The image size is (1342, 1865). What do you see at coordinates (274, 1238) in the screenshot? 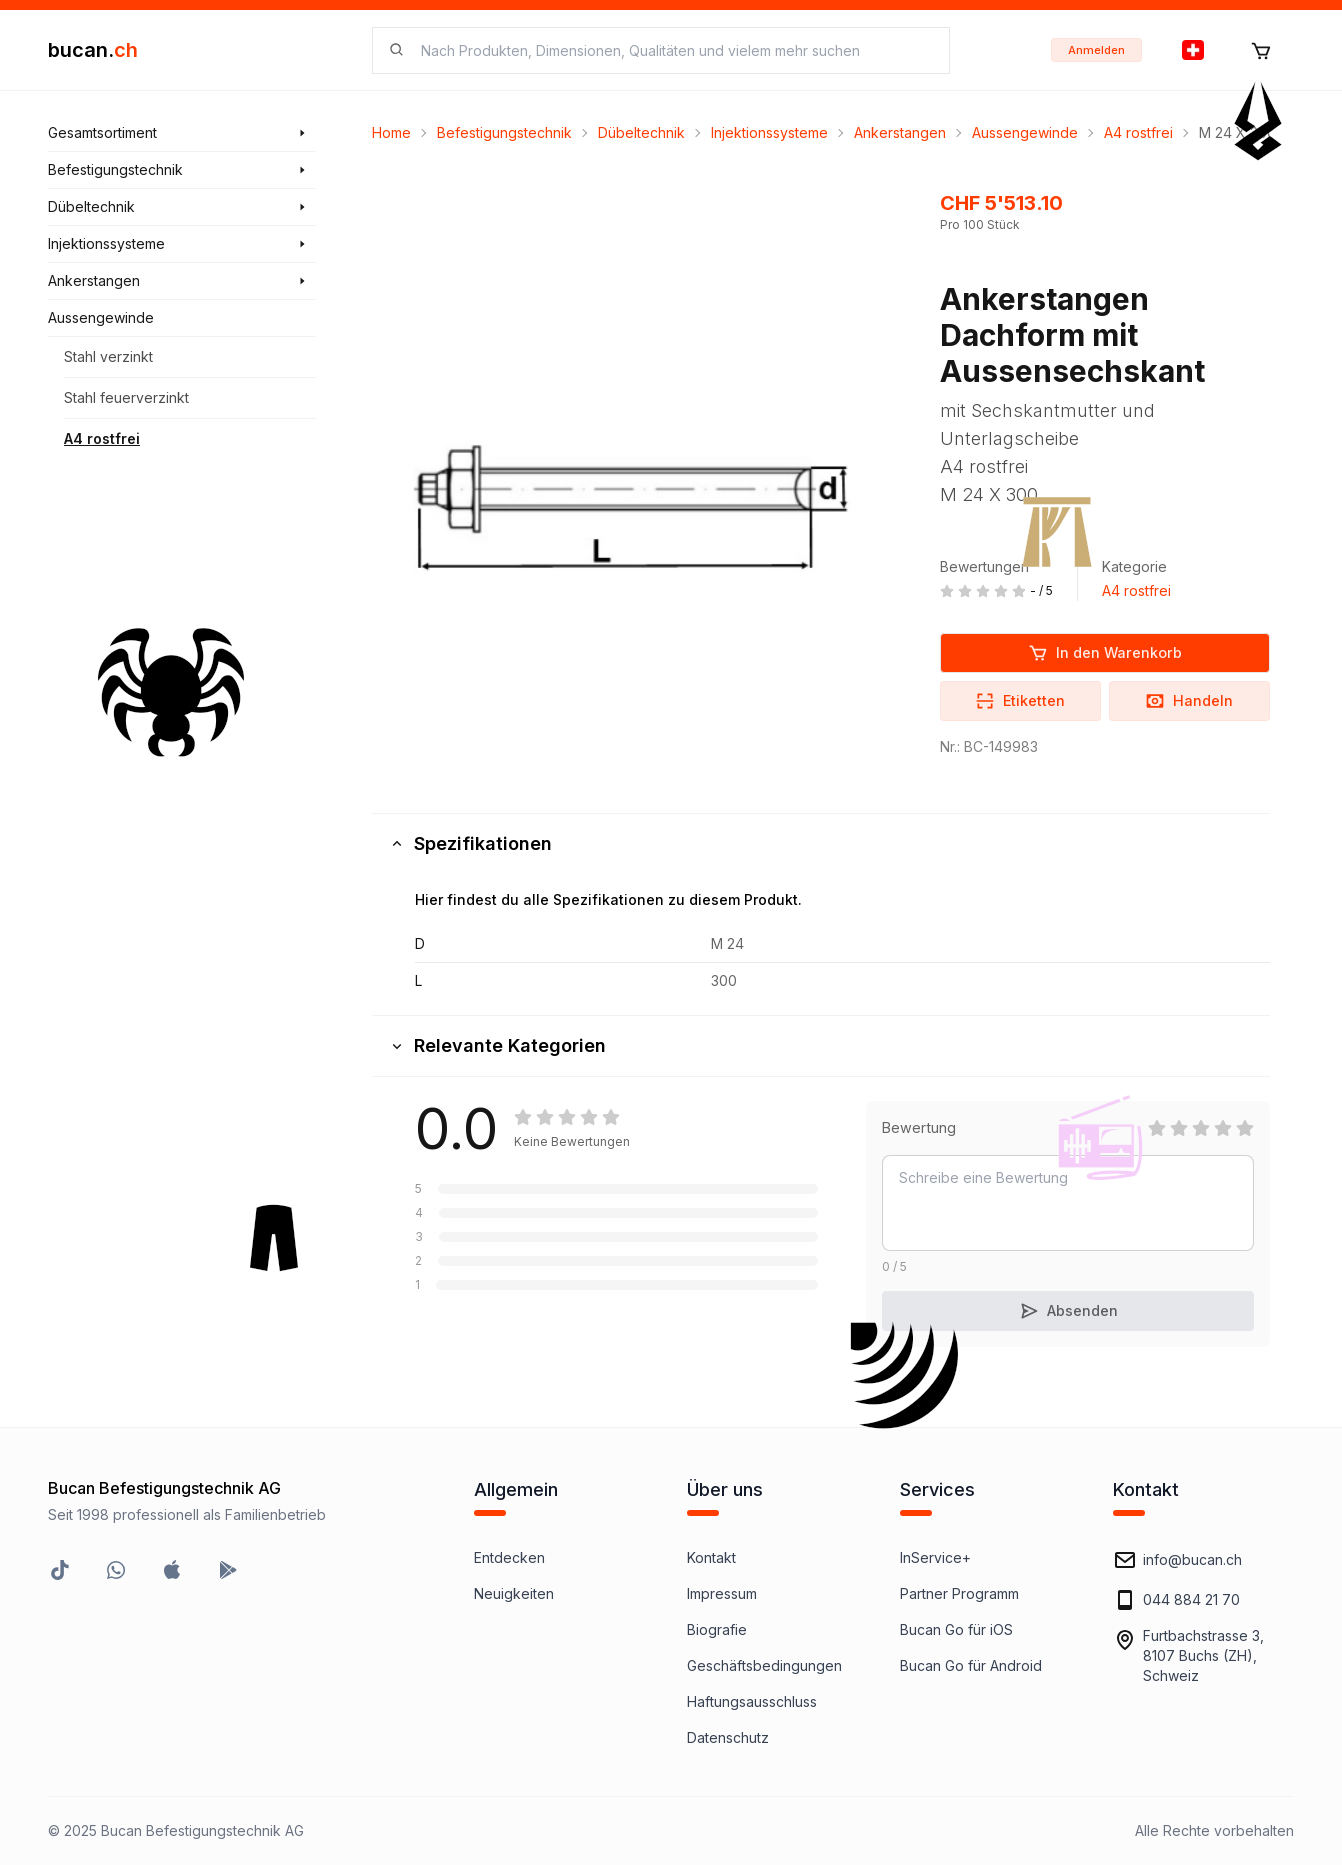
I see `browse pants or trousers in a clothing app` at bounding box center [274, 1238].